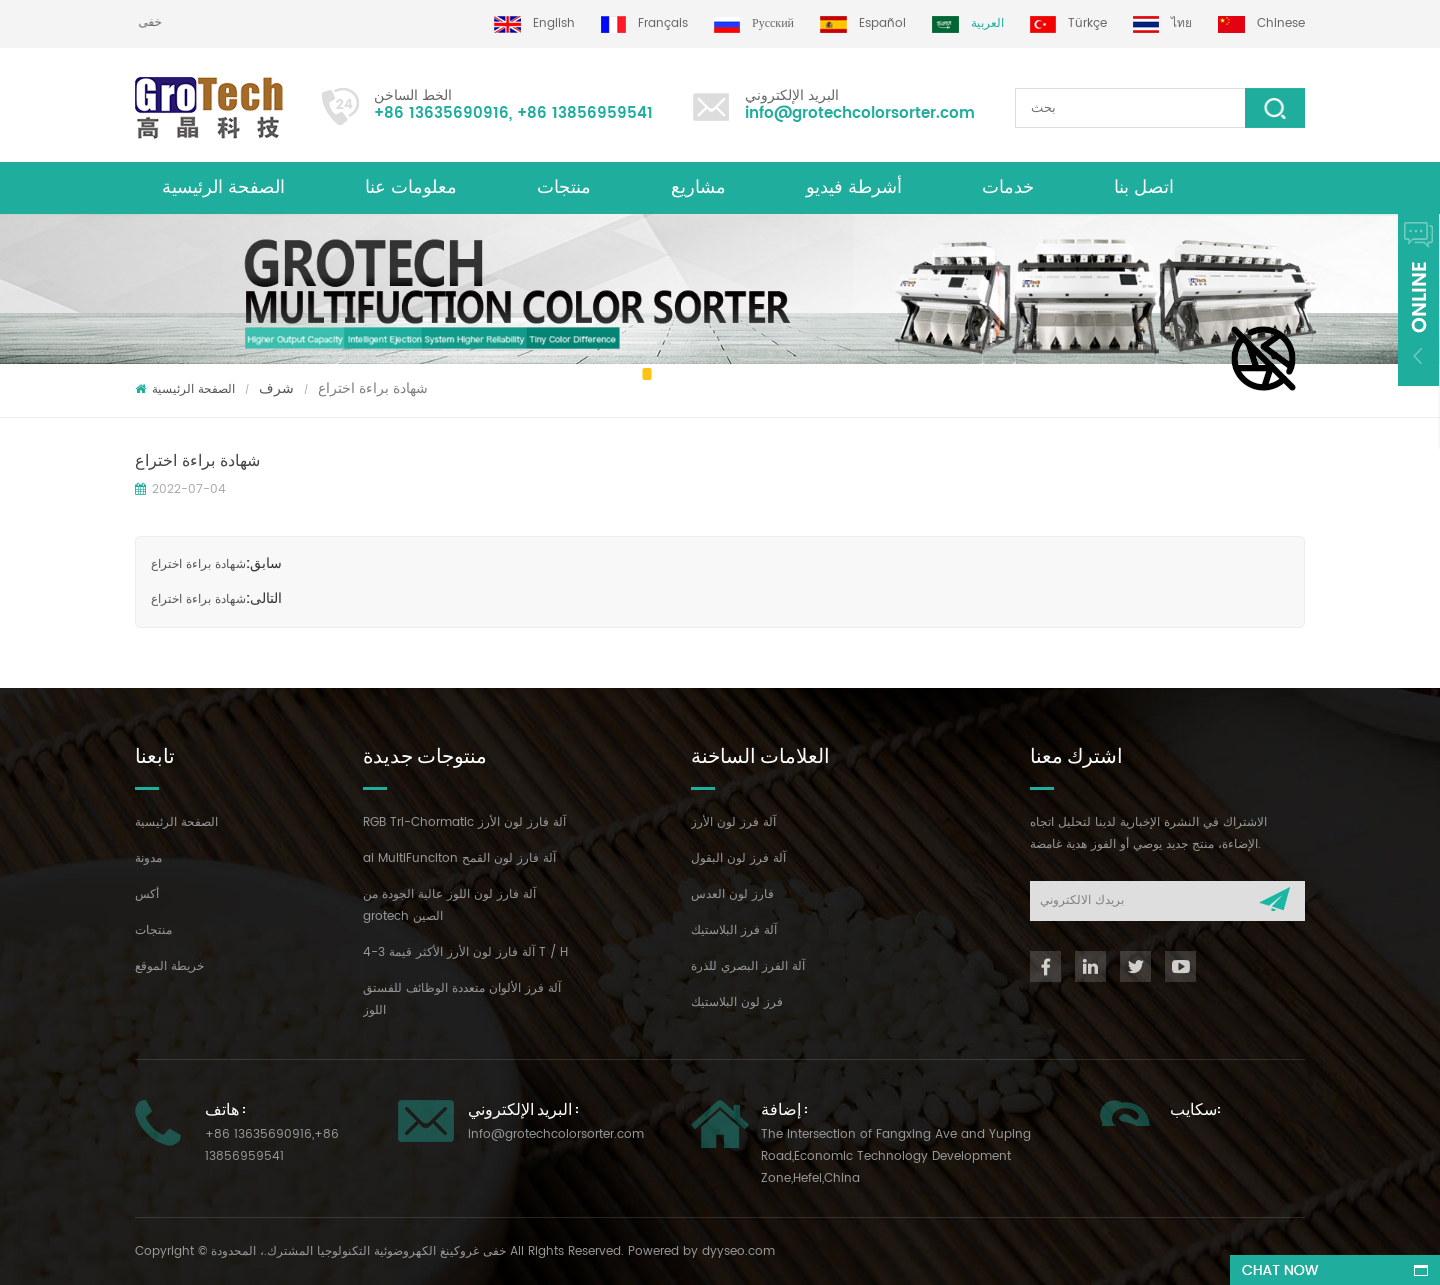 This screenshot has width=1440, height=1285. I want to click on camera aperture disabled, so click(1263, 358).